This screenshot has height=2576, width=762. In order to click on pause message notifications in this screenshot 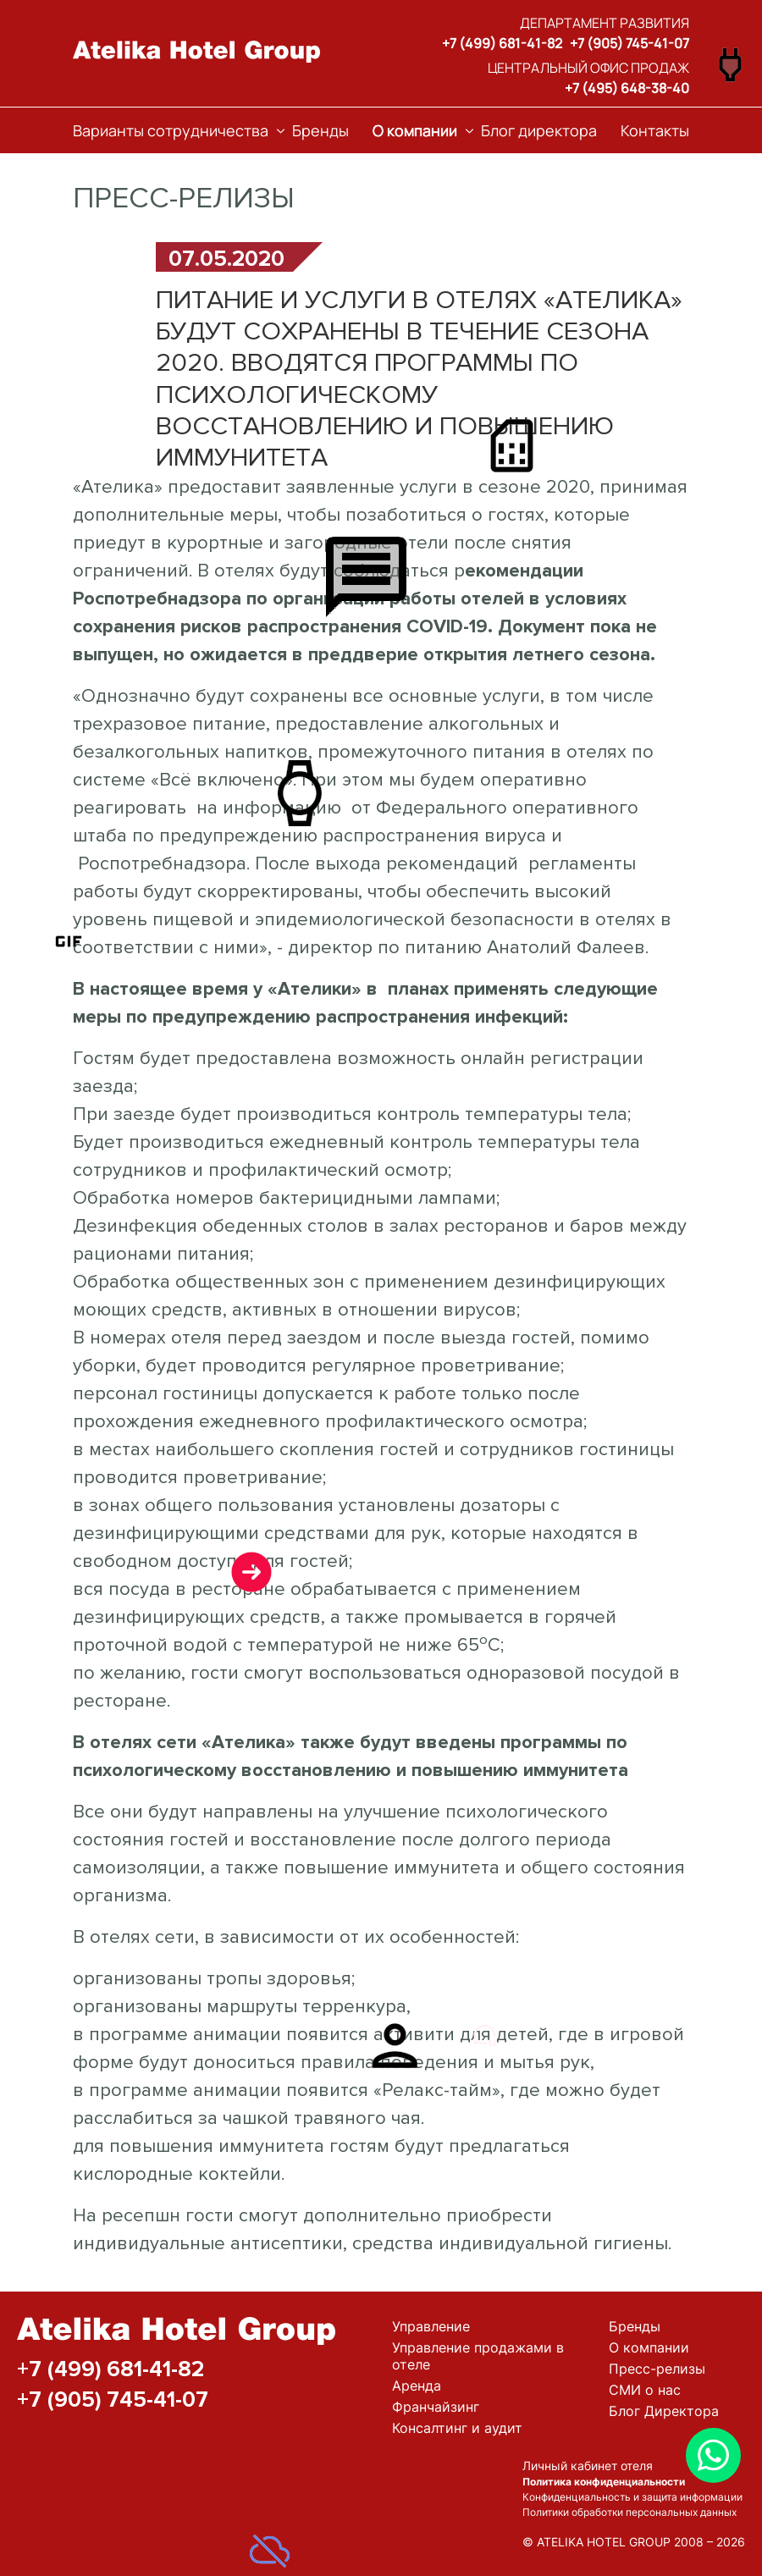, I will do `click(484, 2034)`.